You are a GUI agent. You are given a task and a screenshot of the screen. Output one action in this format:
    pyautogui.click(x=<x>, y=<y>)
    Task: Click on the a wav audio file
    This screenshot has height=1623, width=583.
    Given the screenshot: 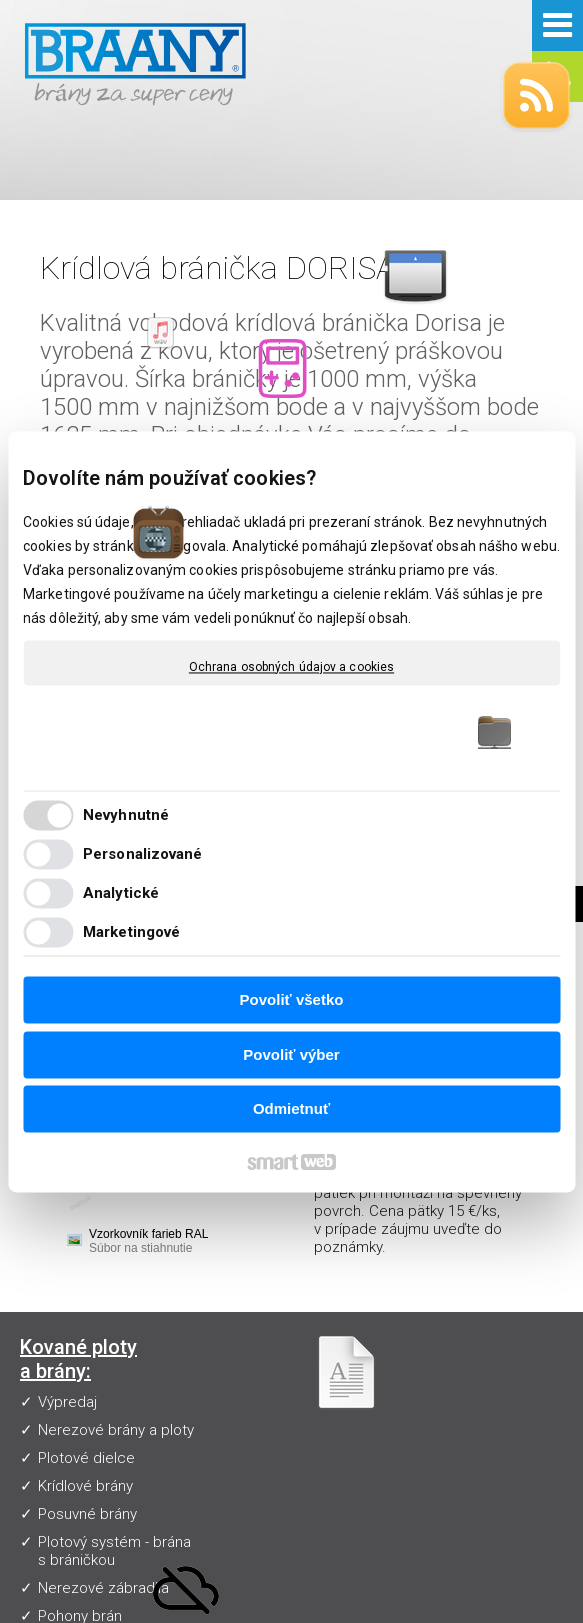 What is the action you would take?
    pyautogui.click(x=160, y=332)
    